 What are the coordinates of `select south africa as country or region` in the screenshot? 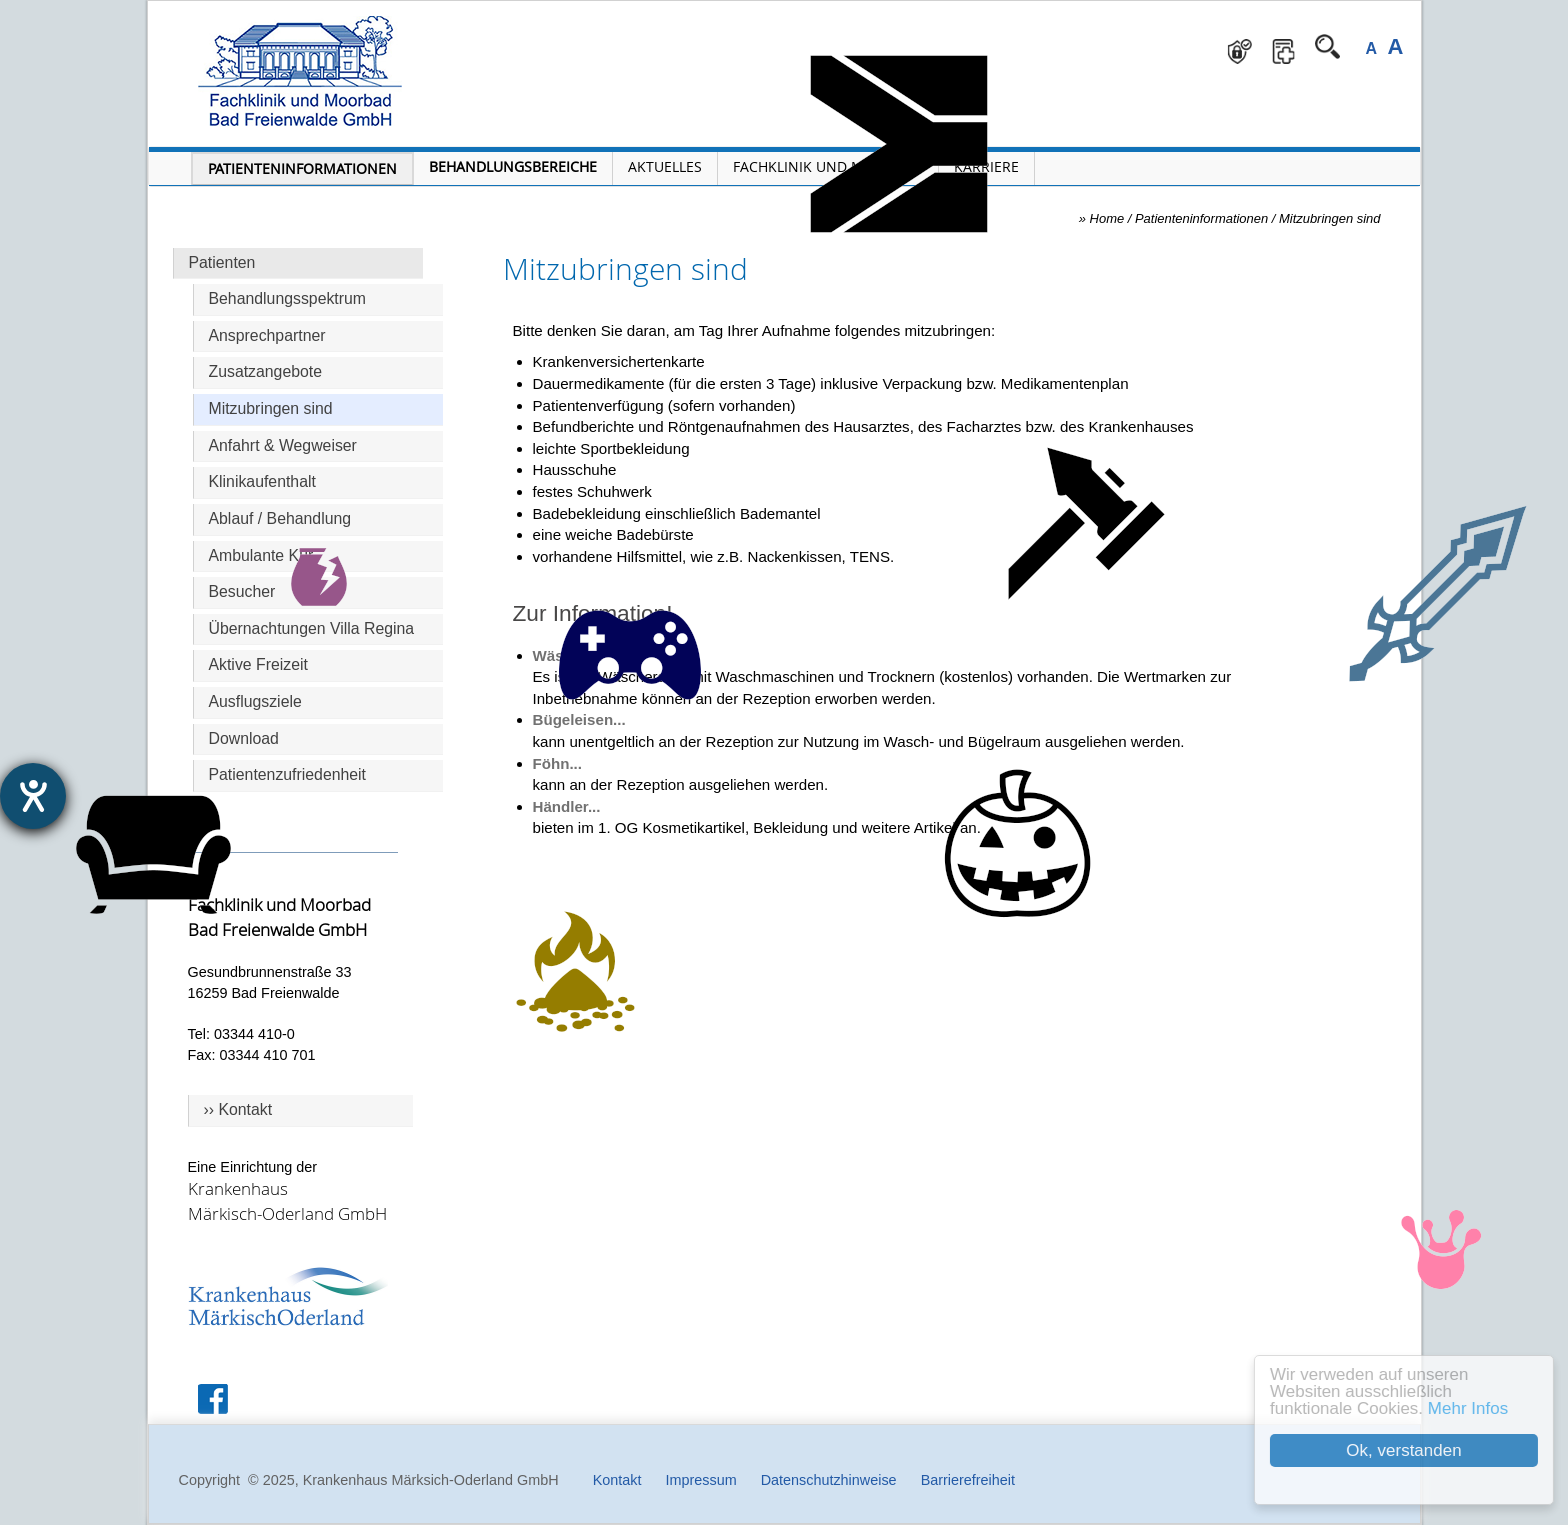 It's located at (899, 144).